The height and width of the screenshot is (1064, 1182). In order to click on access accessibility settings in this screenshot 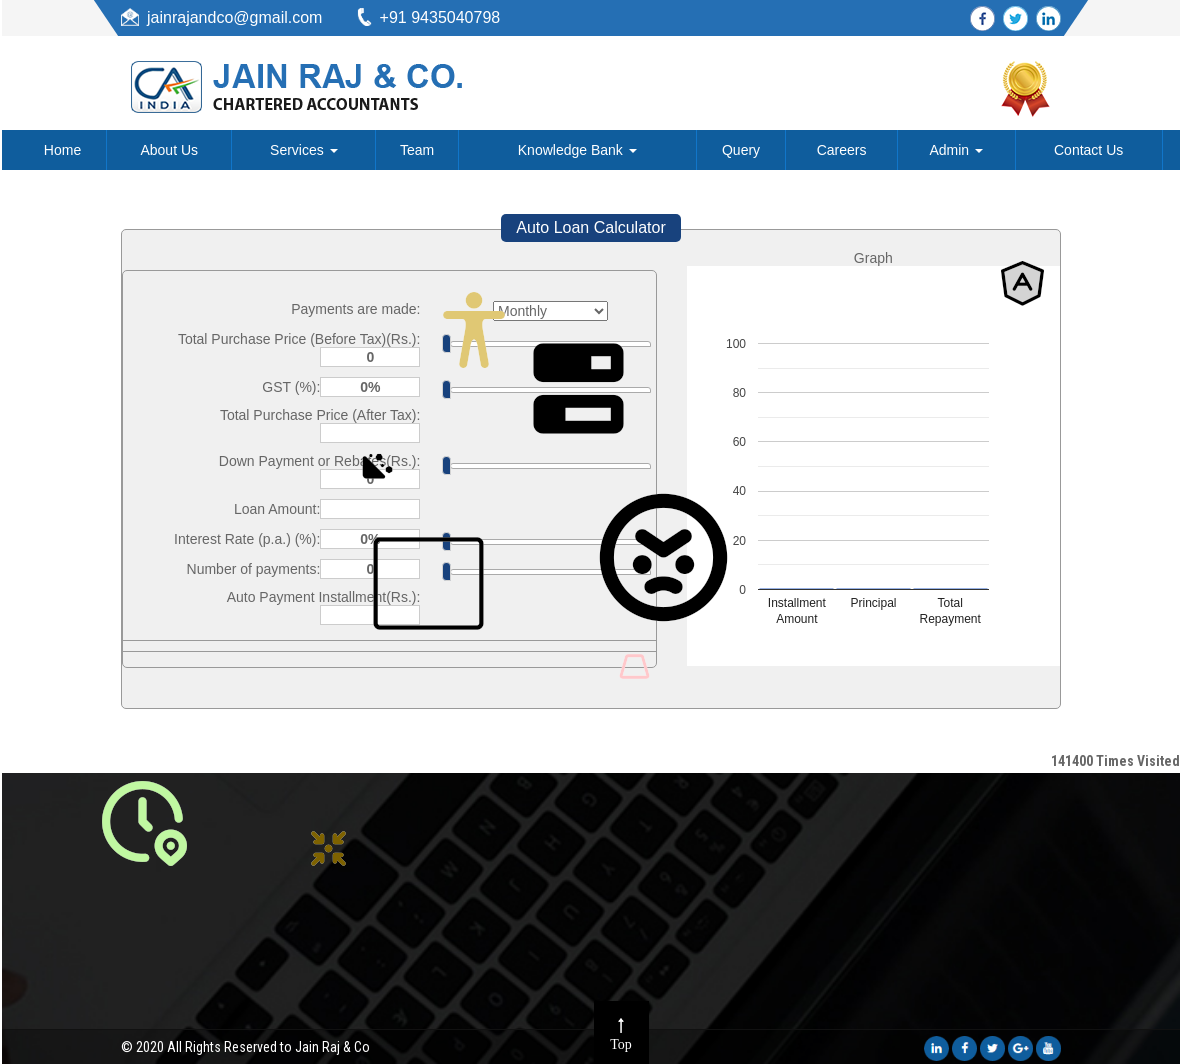, I will do `click(474, 330)`.